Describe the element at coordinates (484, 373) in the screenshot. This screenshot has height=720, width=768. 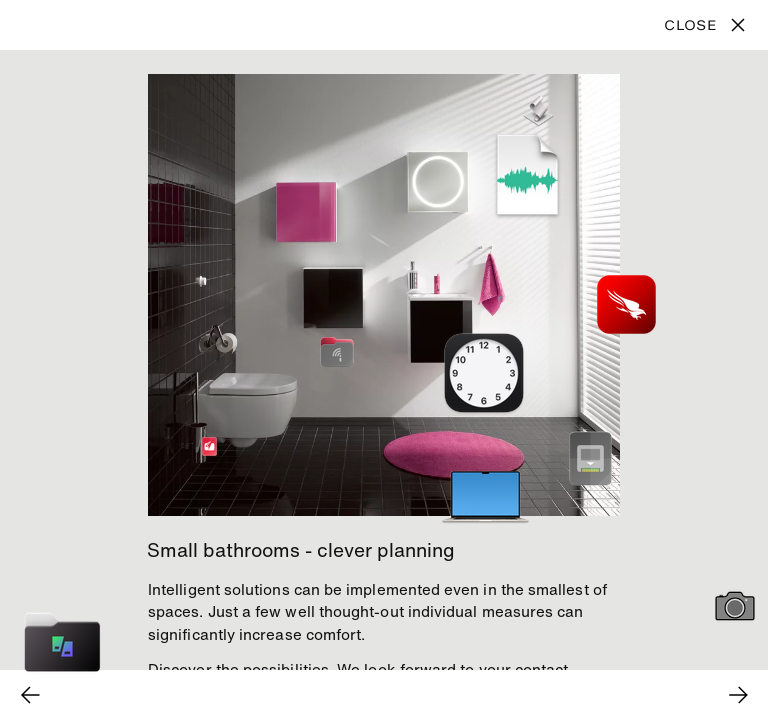
I see `open the clock app` at that location.